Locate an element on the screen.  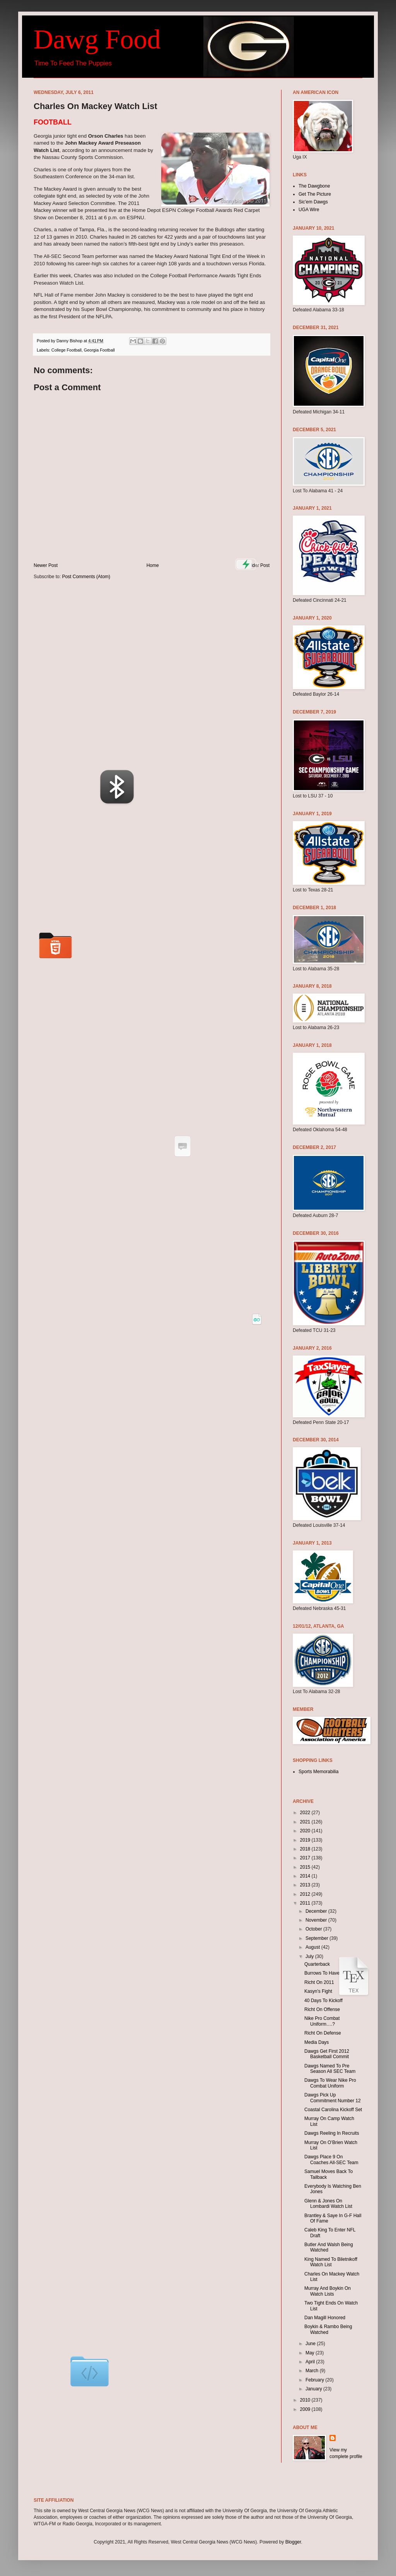
bluetooth is currently disabled or inactive is located at coordinates (117, 787).